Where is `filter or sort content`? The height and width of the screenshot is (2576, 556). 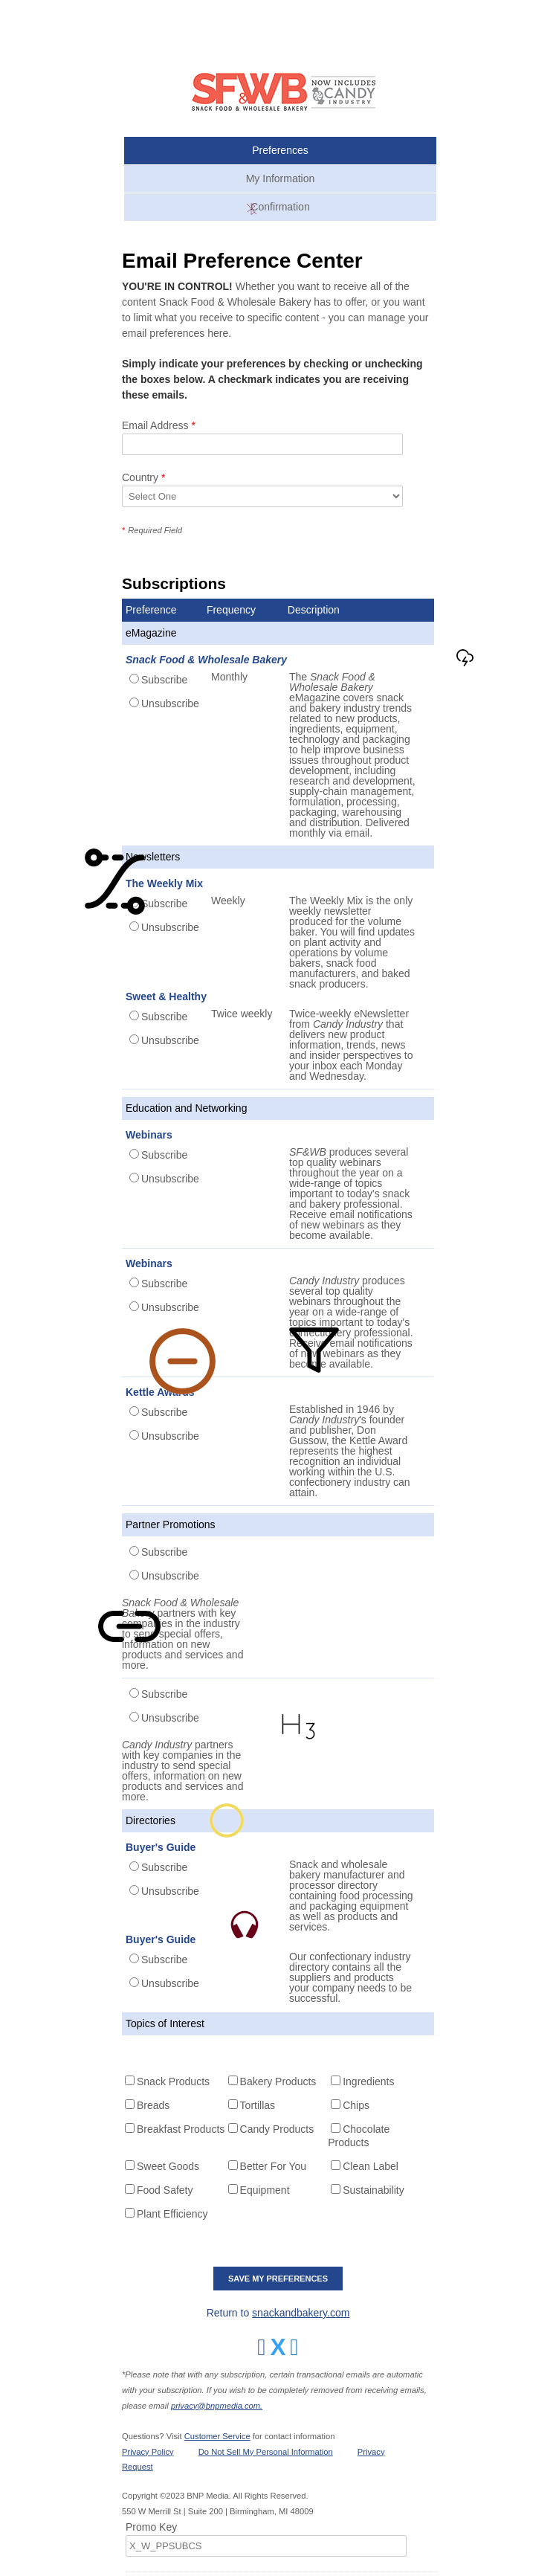 filter or sort content is located at coordinates (314, 1350).